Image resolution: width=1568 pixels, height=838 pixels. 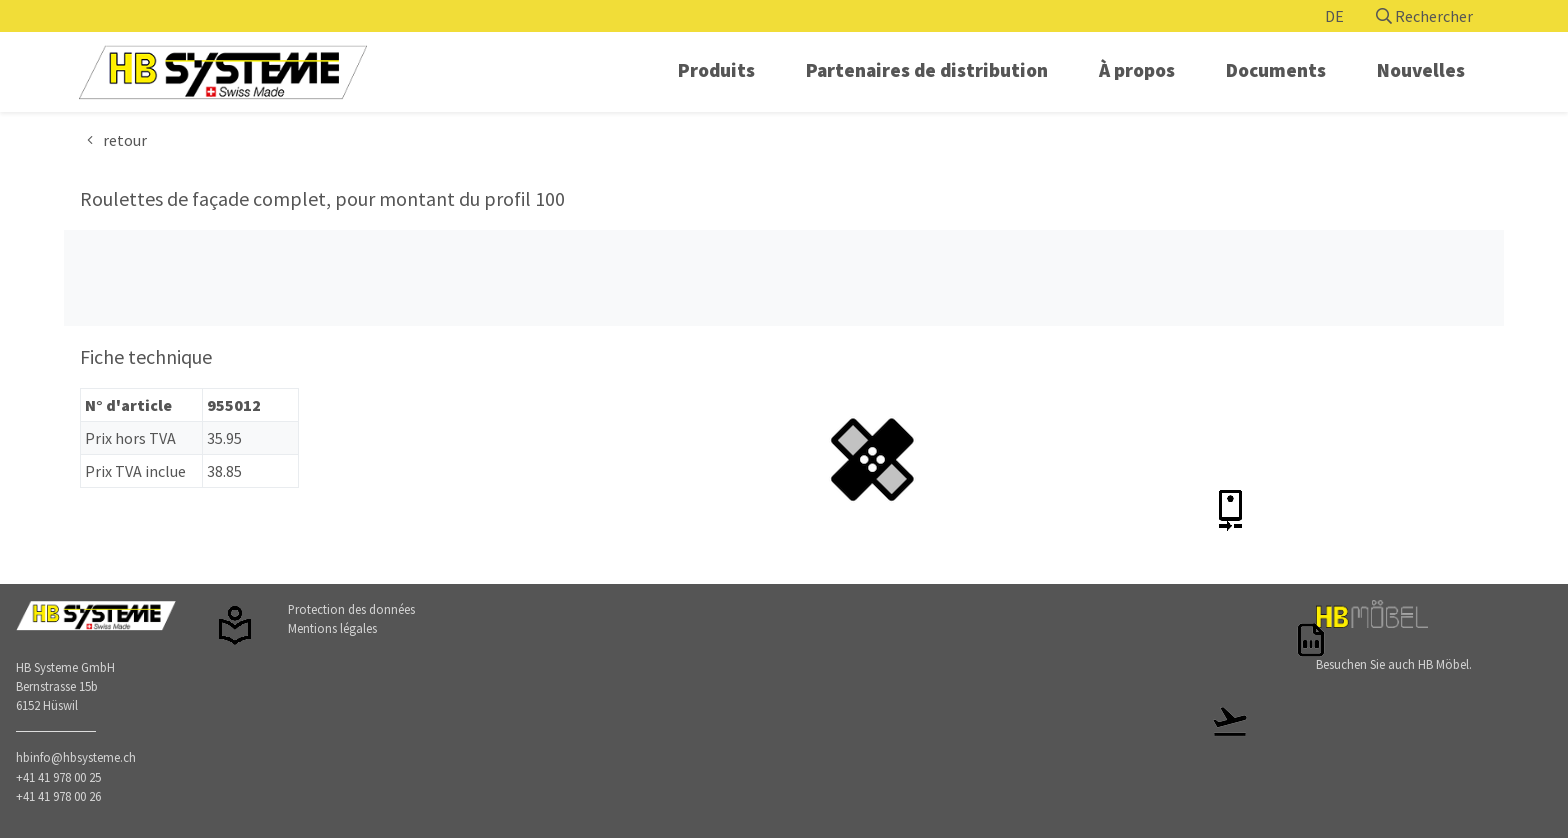 What do you see at coordinates (1311, 640) in the screenshot?
I see `view barcode document` at bounding box center [1311, 640].